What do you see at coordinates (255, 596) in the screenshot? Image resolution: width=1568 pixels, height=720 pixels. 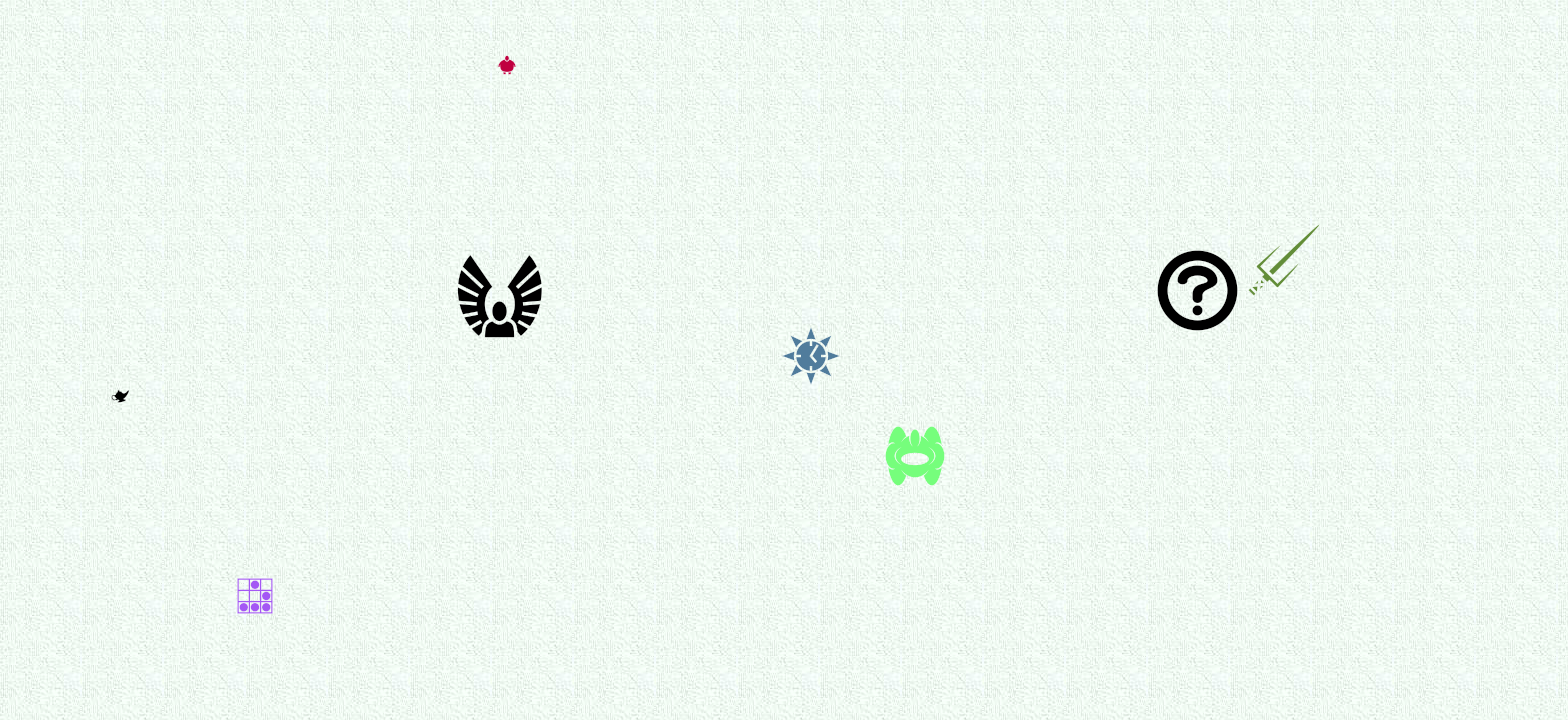 I see `conway's game of life glider pattern` at bounding box center [255, 596].